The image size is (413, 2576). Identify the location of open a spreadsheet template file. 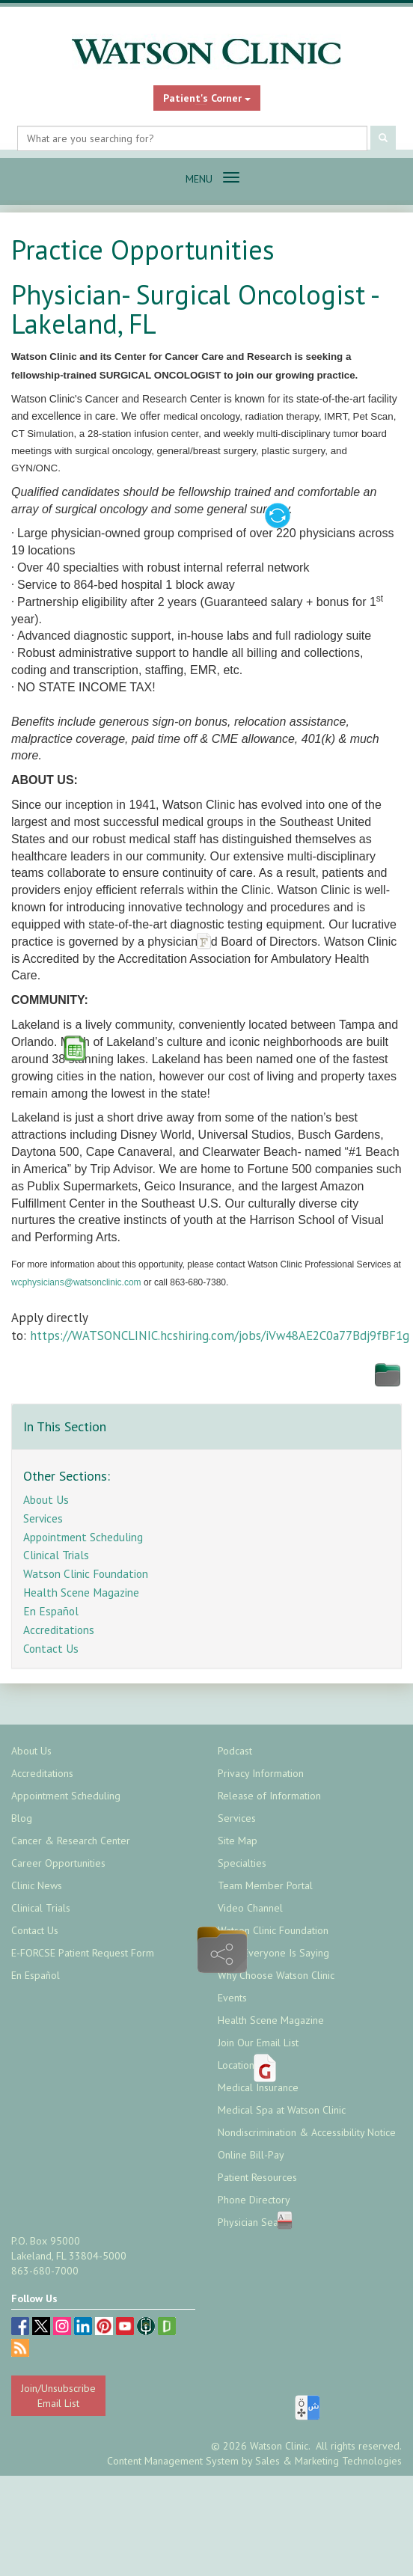
(75, 1048).